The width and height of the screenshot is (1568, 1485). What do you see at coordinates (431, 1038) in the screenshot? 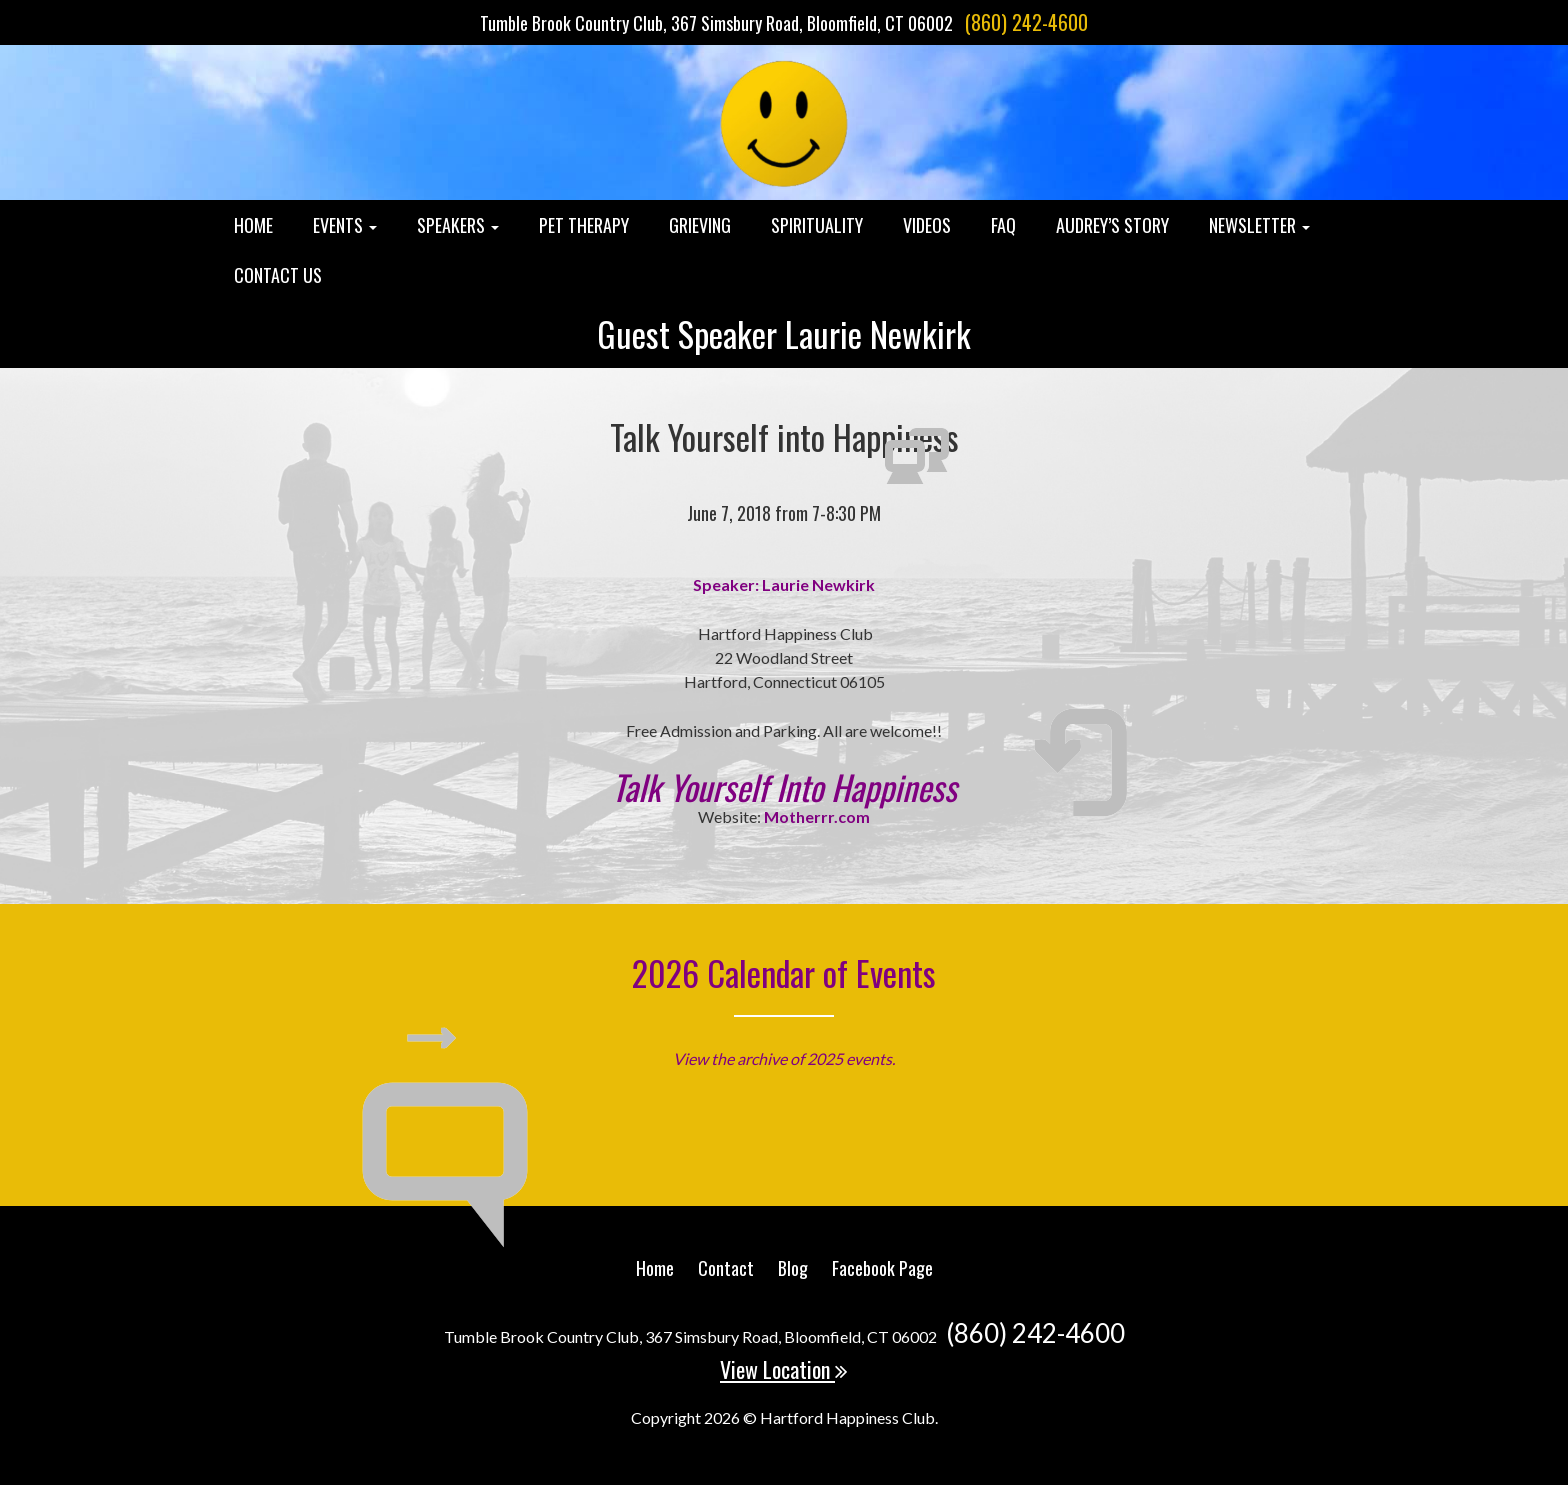
I see `play tracks in sequential order` at bounding box center [431, 1038].